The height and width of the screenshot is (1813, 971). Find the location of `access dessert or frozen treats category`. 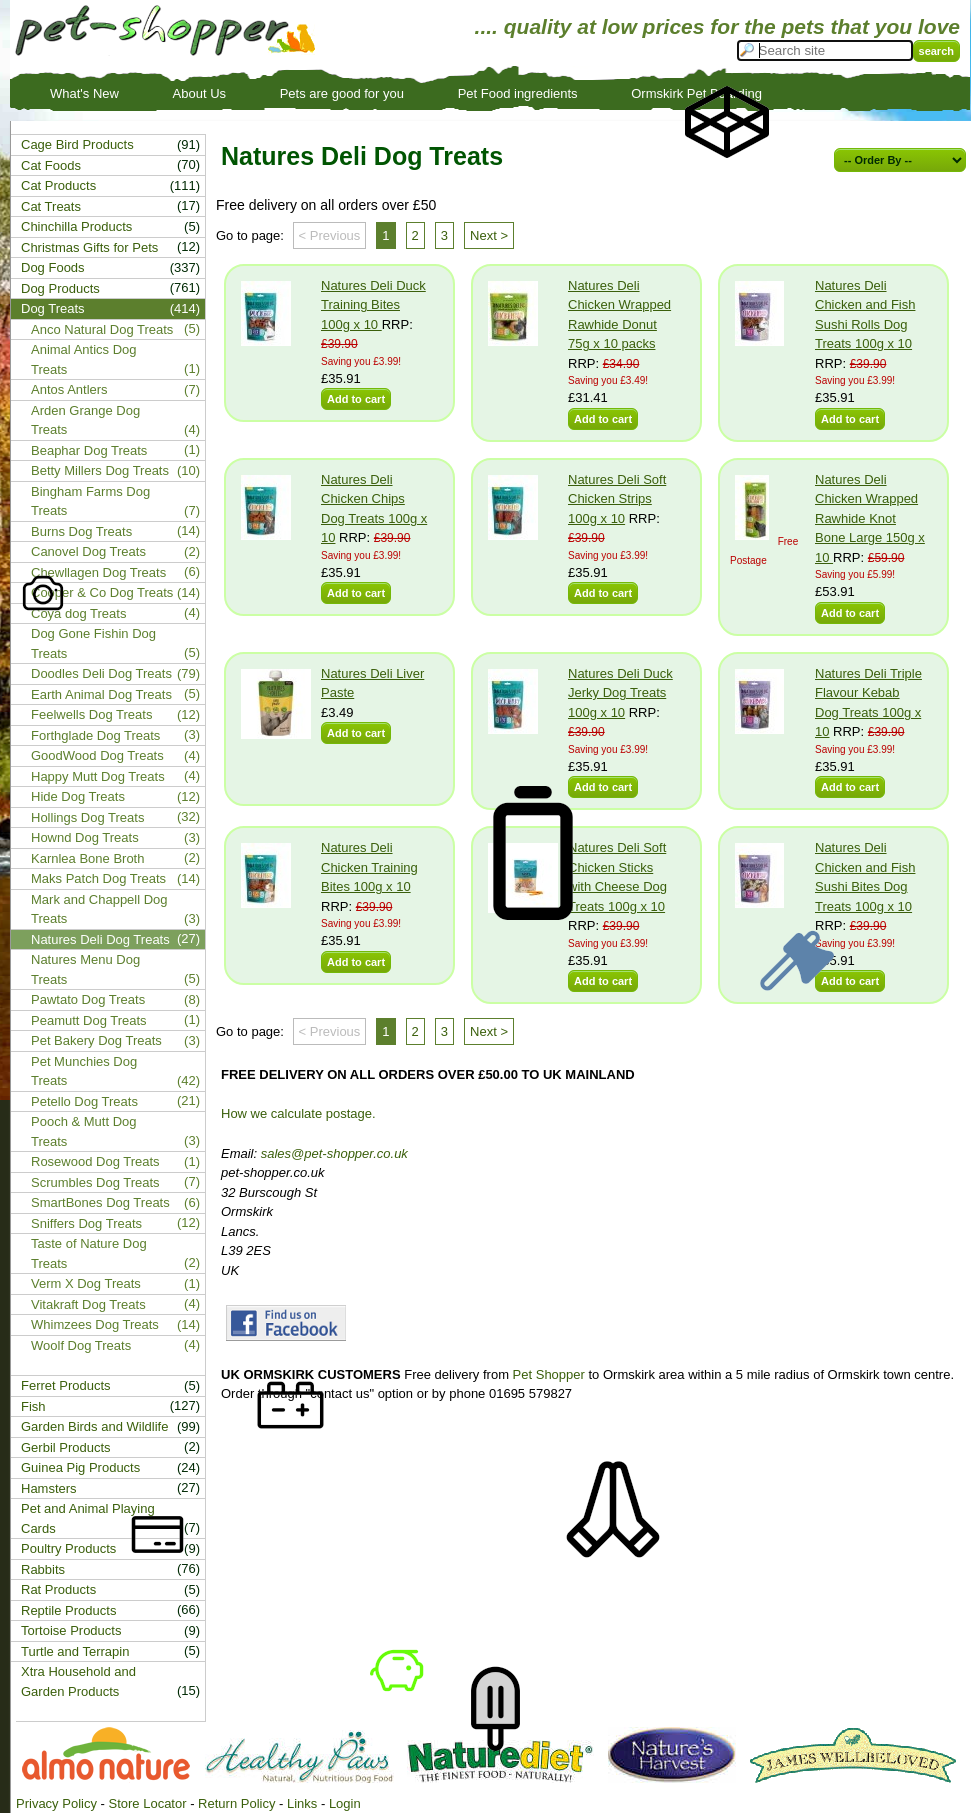

access dessert or frozen treats category is located at coordinates (495, 1707).